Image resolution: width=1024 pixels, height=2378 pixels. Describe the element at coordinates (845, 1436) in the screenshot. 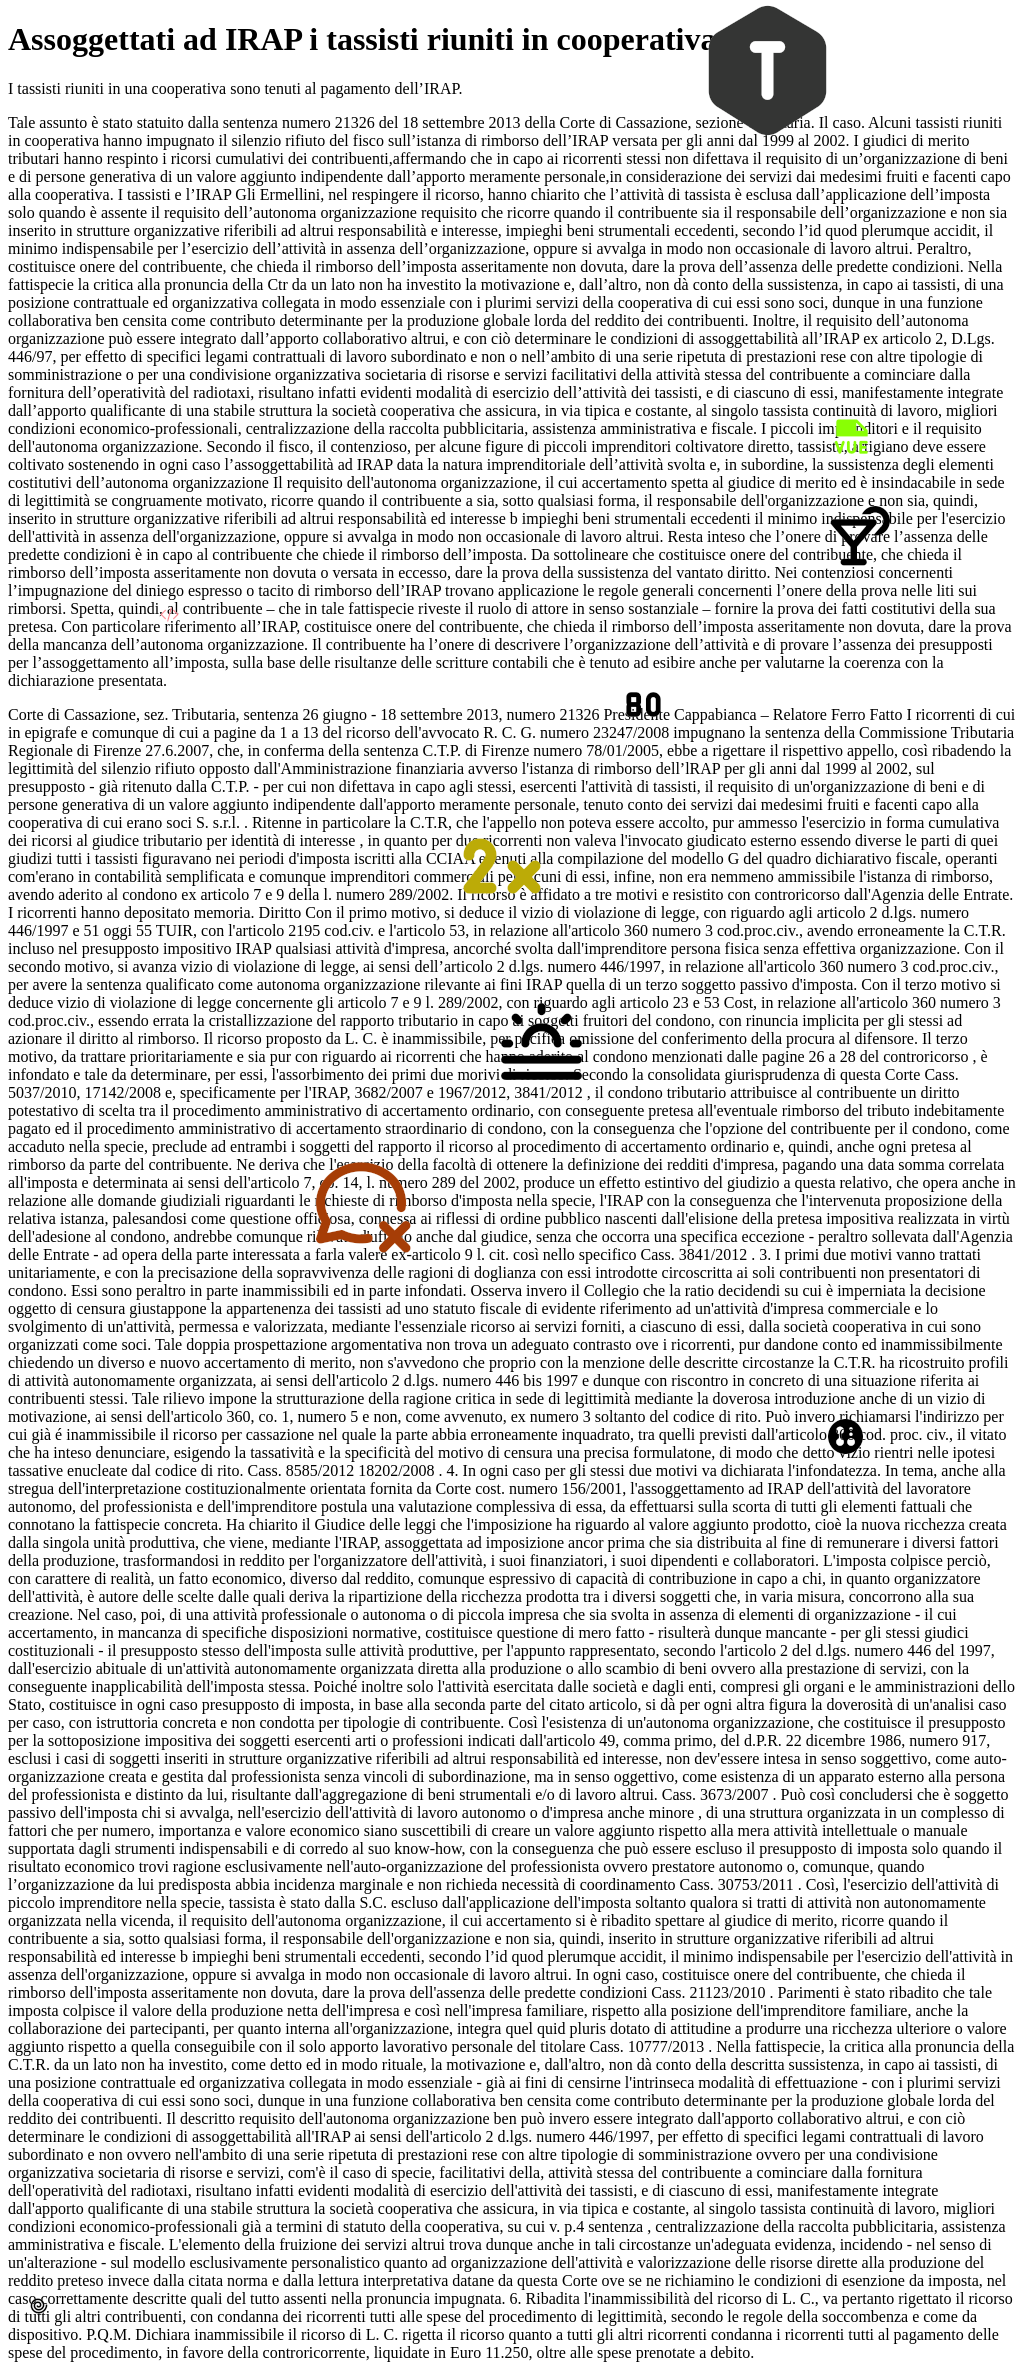

I see `indicates a draft pull request in your activity feed` at that location.